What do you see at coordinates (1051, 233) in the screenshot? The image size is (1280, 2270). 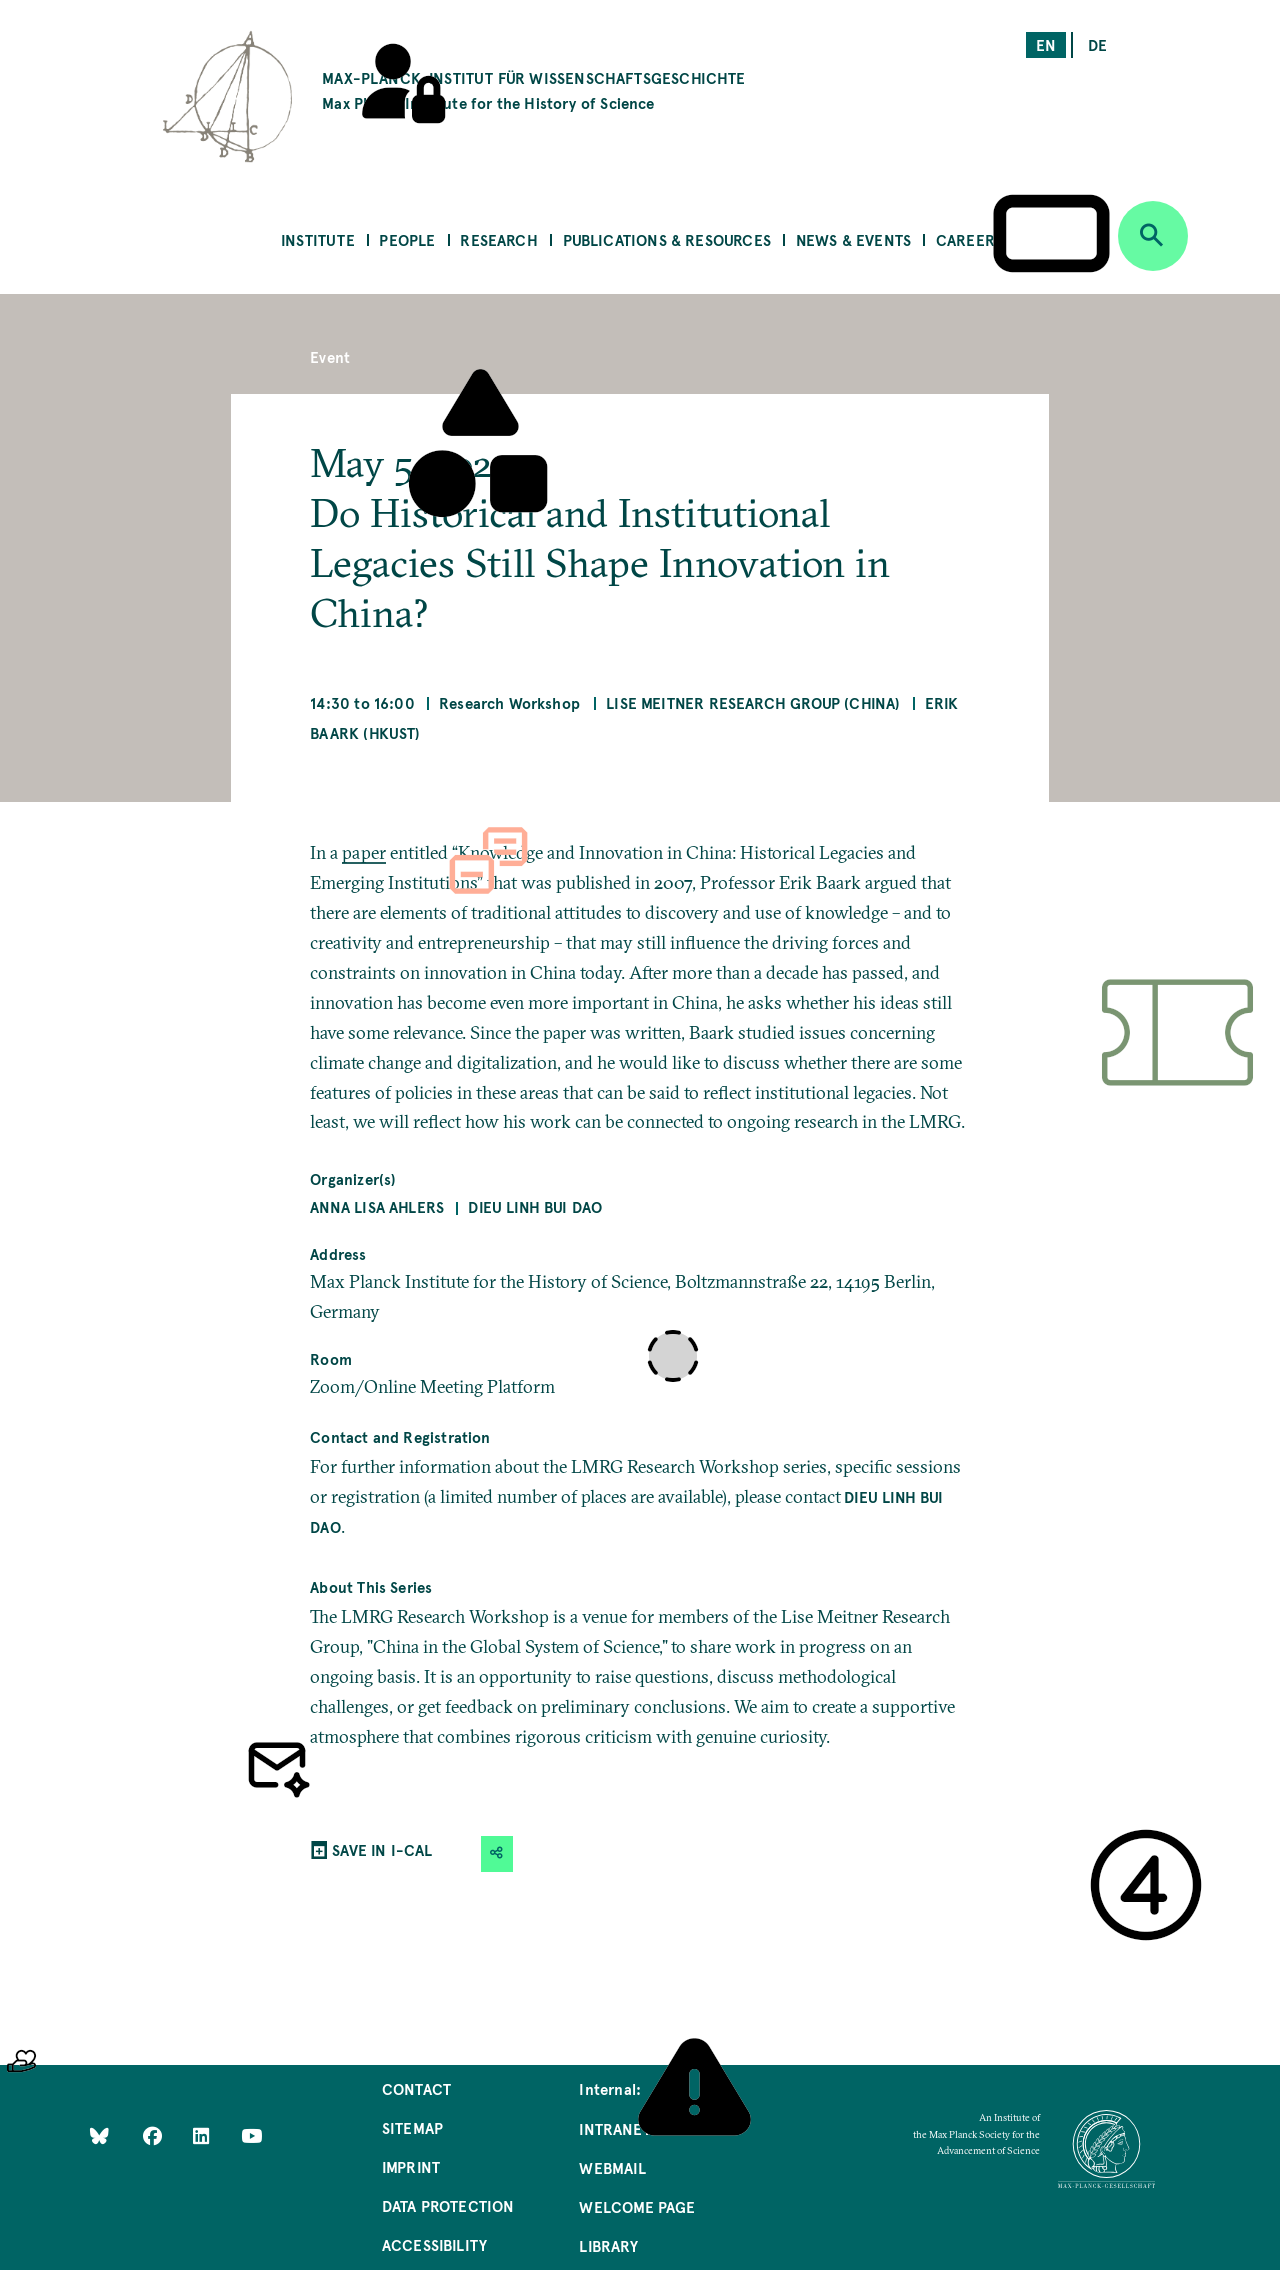 I see `crop image to 3:2 aspect ratio` at bounding box center [1051, 233].